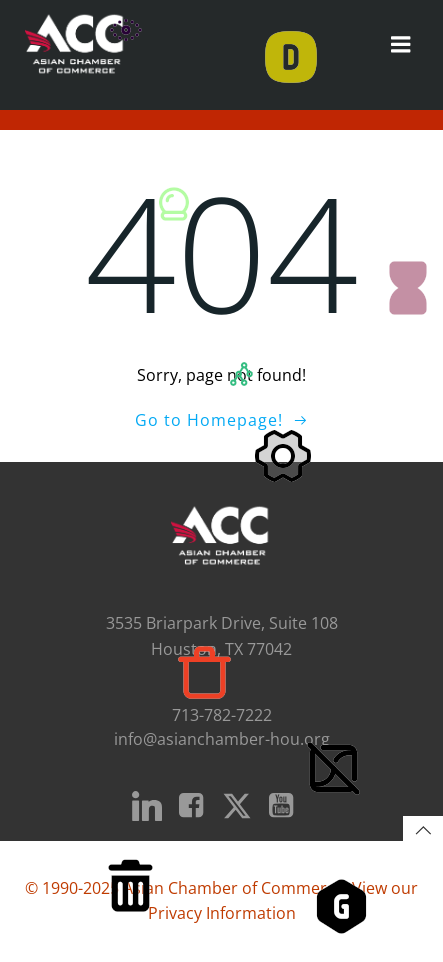  What do you see at coordinates (283, 456) in the screenshot?
I see `access settings or preferences` at bounding box center [283, 456].